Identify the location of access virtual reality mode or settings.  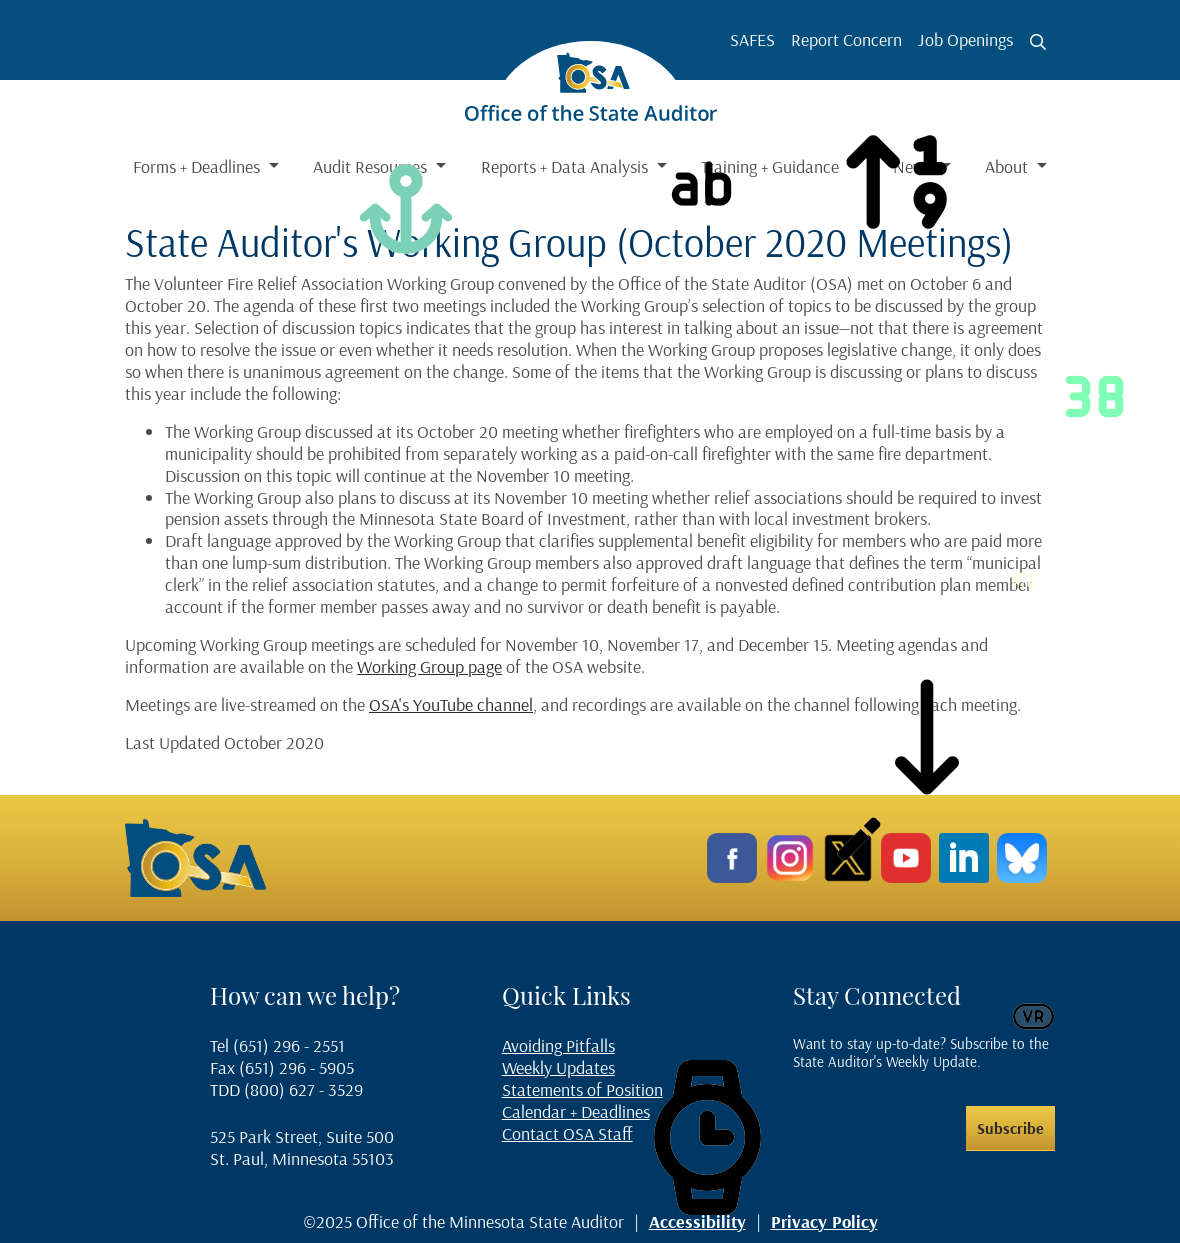
(1033, 1016).